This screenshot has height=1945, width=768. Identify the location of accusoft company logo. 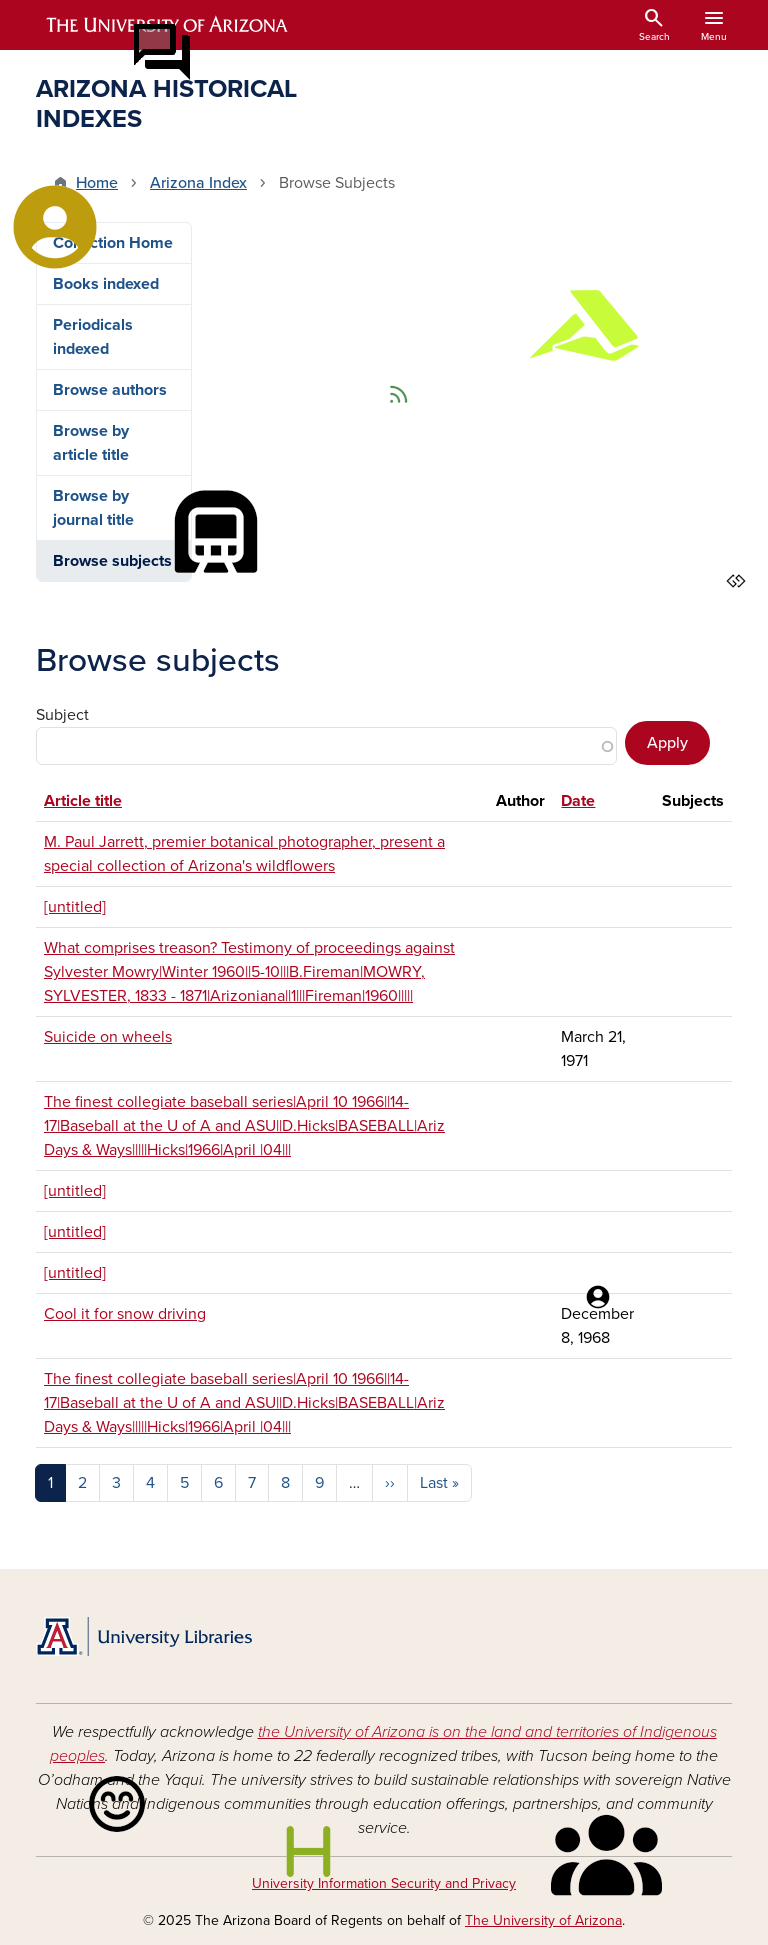
(584, 325).